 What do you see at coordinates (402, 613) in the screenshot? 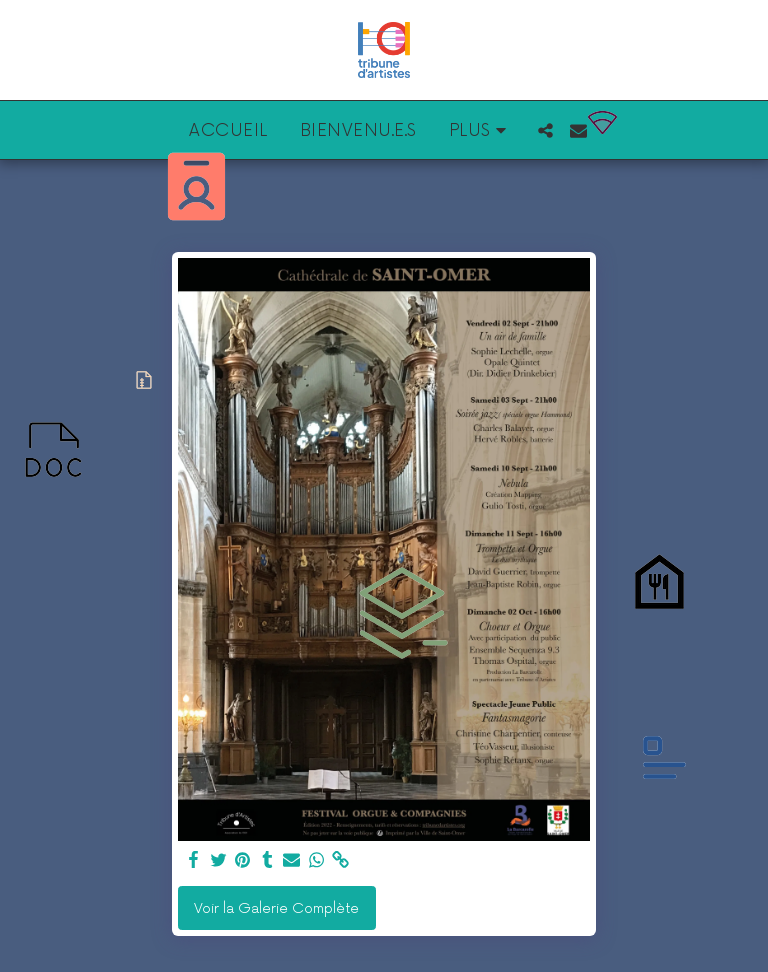
I see `remove a layer from the stack` at bounding box center [402, 613].